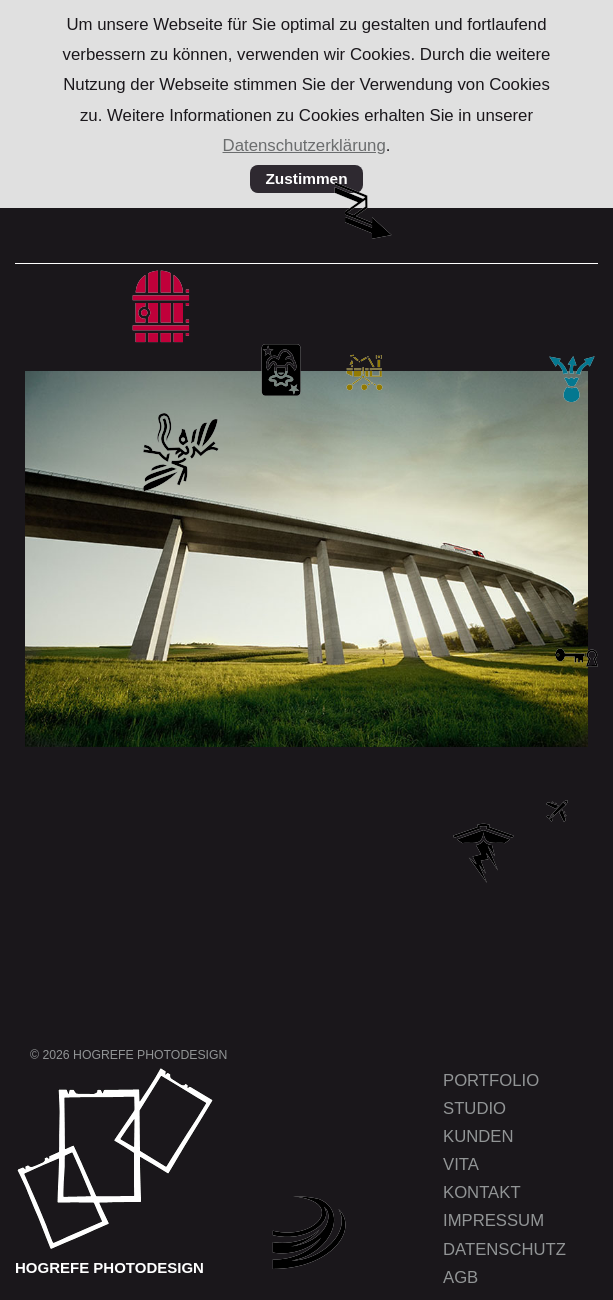 Image resolution: width=613 pixels, height=1300 pixels. I want to click on view mars rover mission details, so click(364, 372).